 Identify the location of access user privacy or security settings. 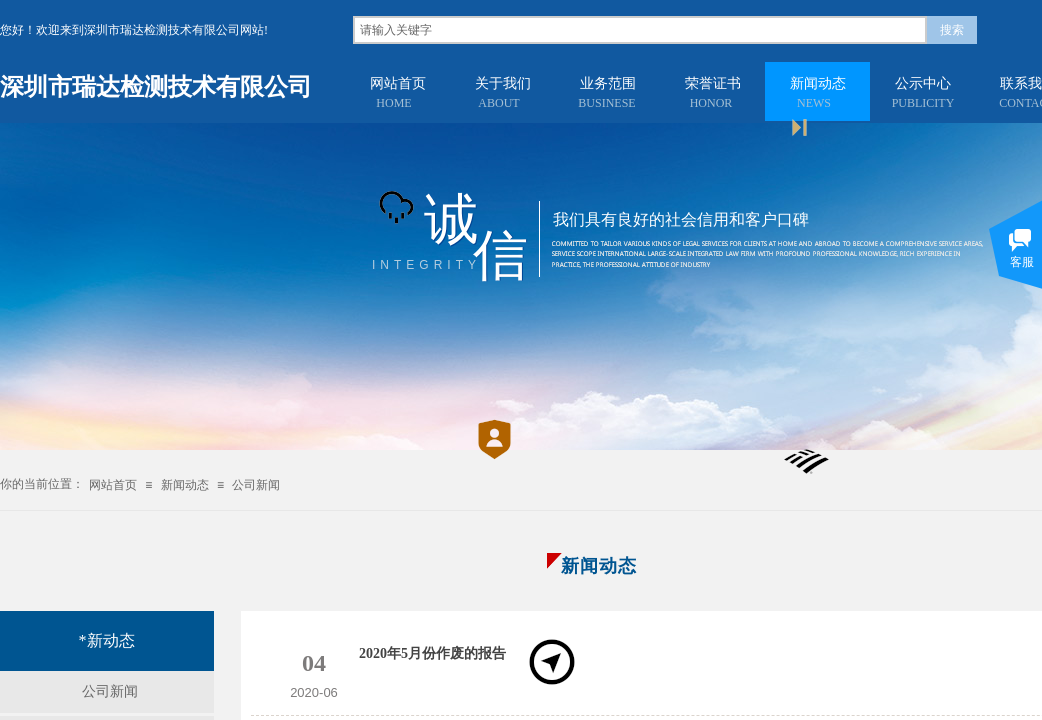
(494, 439).